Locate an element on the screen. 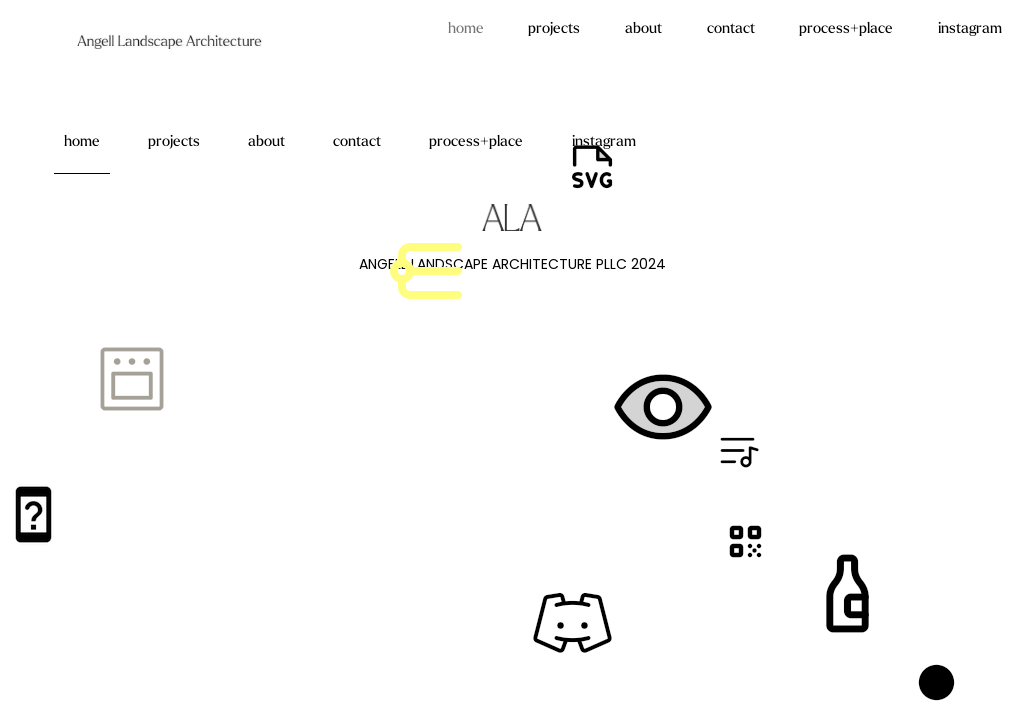 The width and height of the screenshot is (1024, 720). adjust text alignment settings is located at coordinates (426, 271).